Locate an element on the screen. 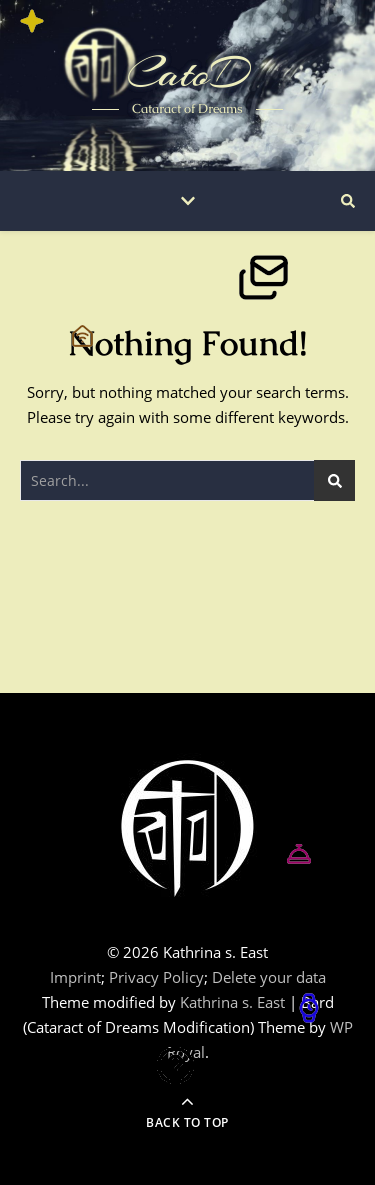 This screenshot has height=1185, width=375. access smart home settings is located at coordinates (82, 336).